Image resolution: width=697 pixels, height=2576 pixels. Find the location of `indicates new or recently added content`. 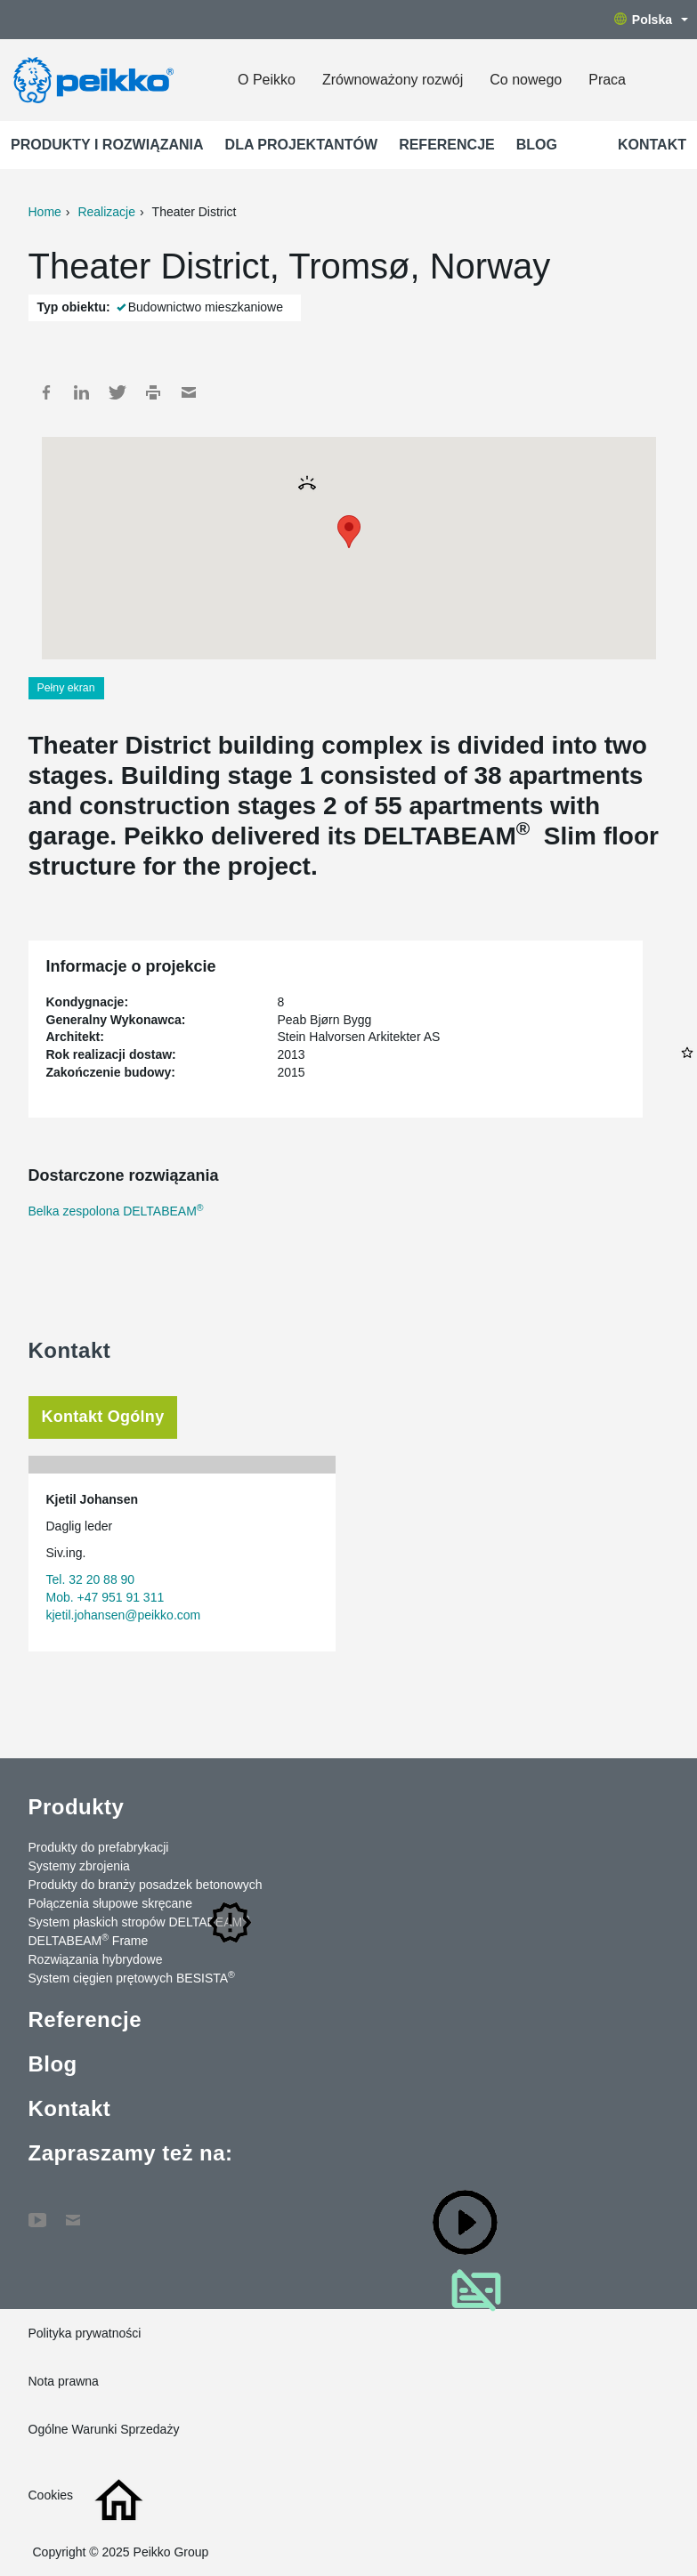

indicates new or recently added content is located at coordinates (230, 1922).